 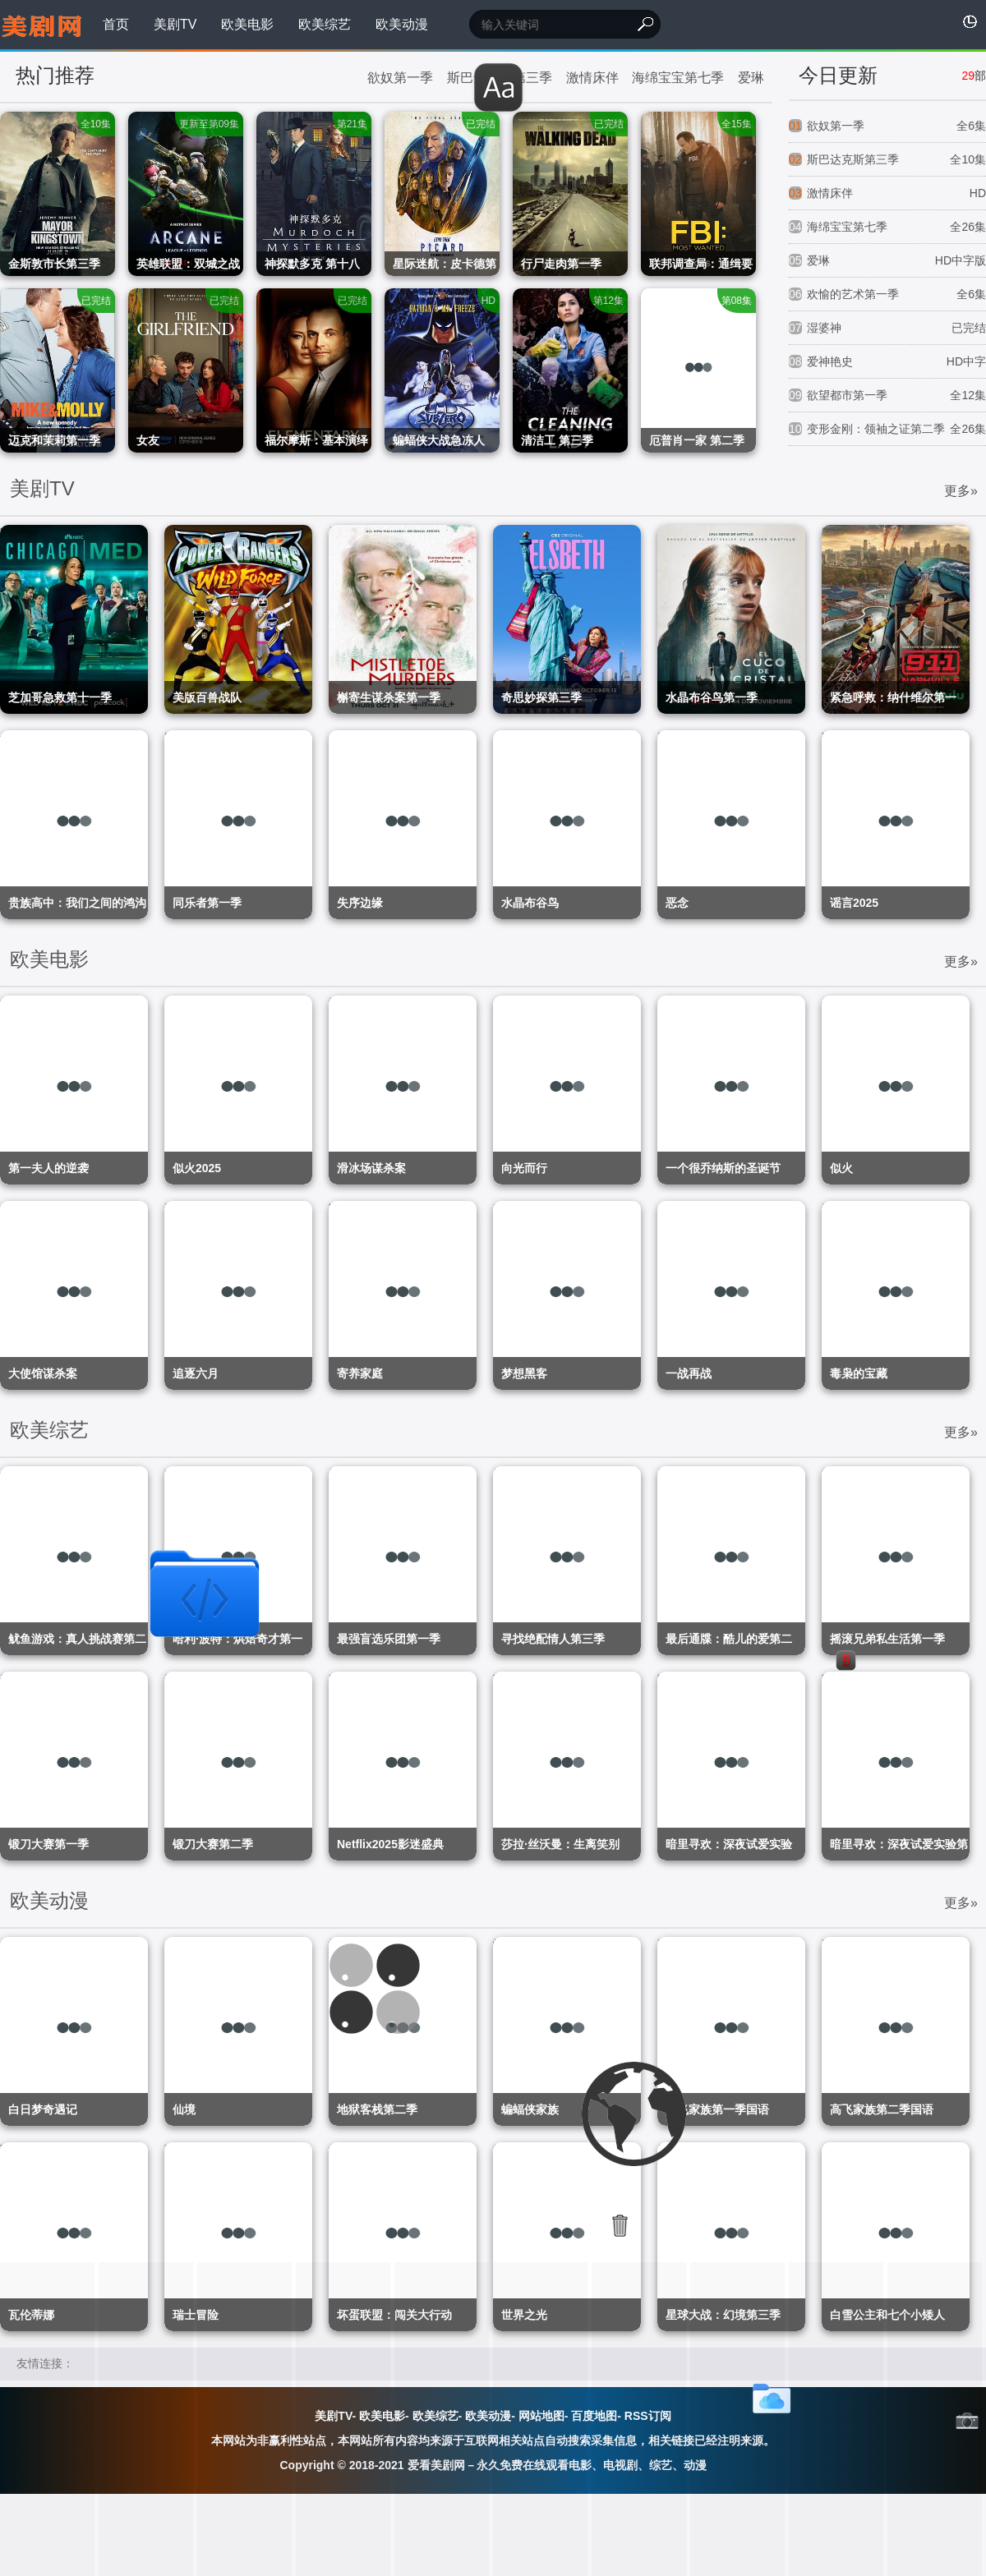 I want to click on open iCloud Drive folder, so click(x=772, y=2399).